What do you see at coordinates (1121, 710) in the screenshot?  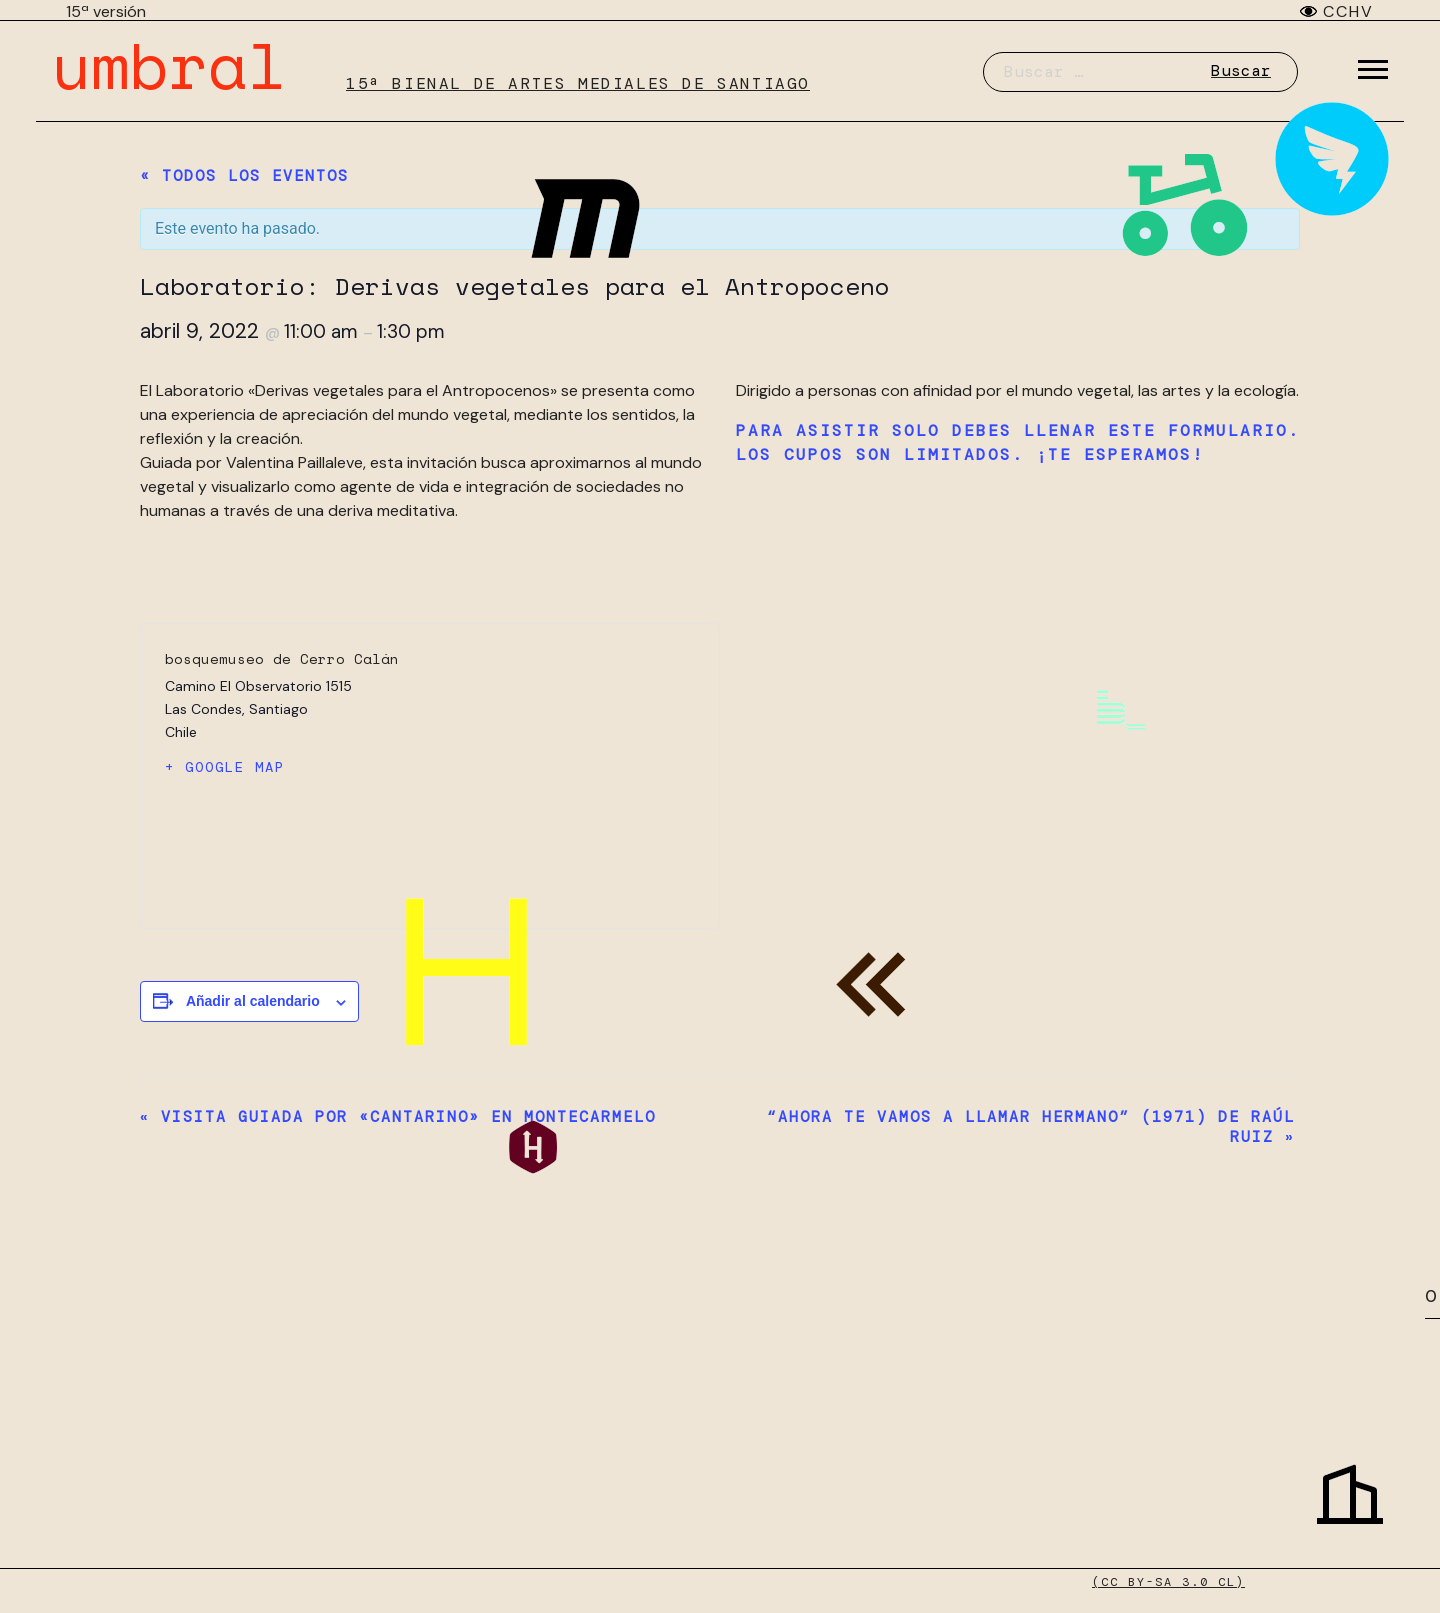 I see `BEM (Block Element Modifier) methodology logo` at bounding box center [1121, 710].